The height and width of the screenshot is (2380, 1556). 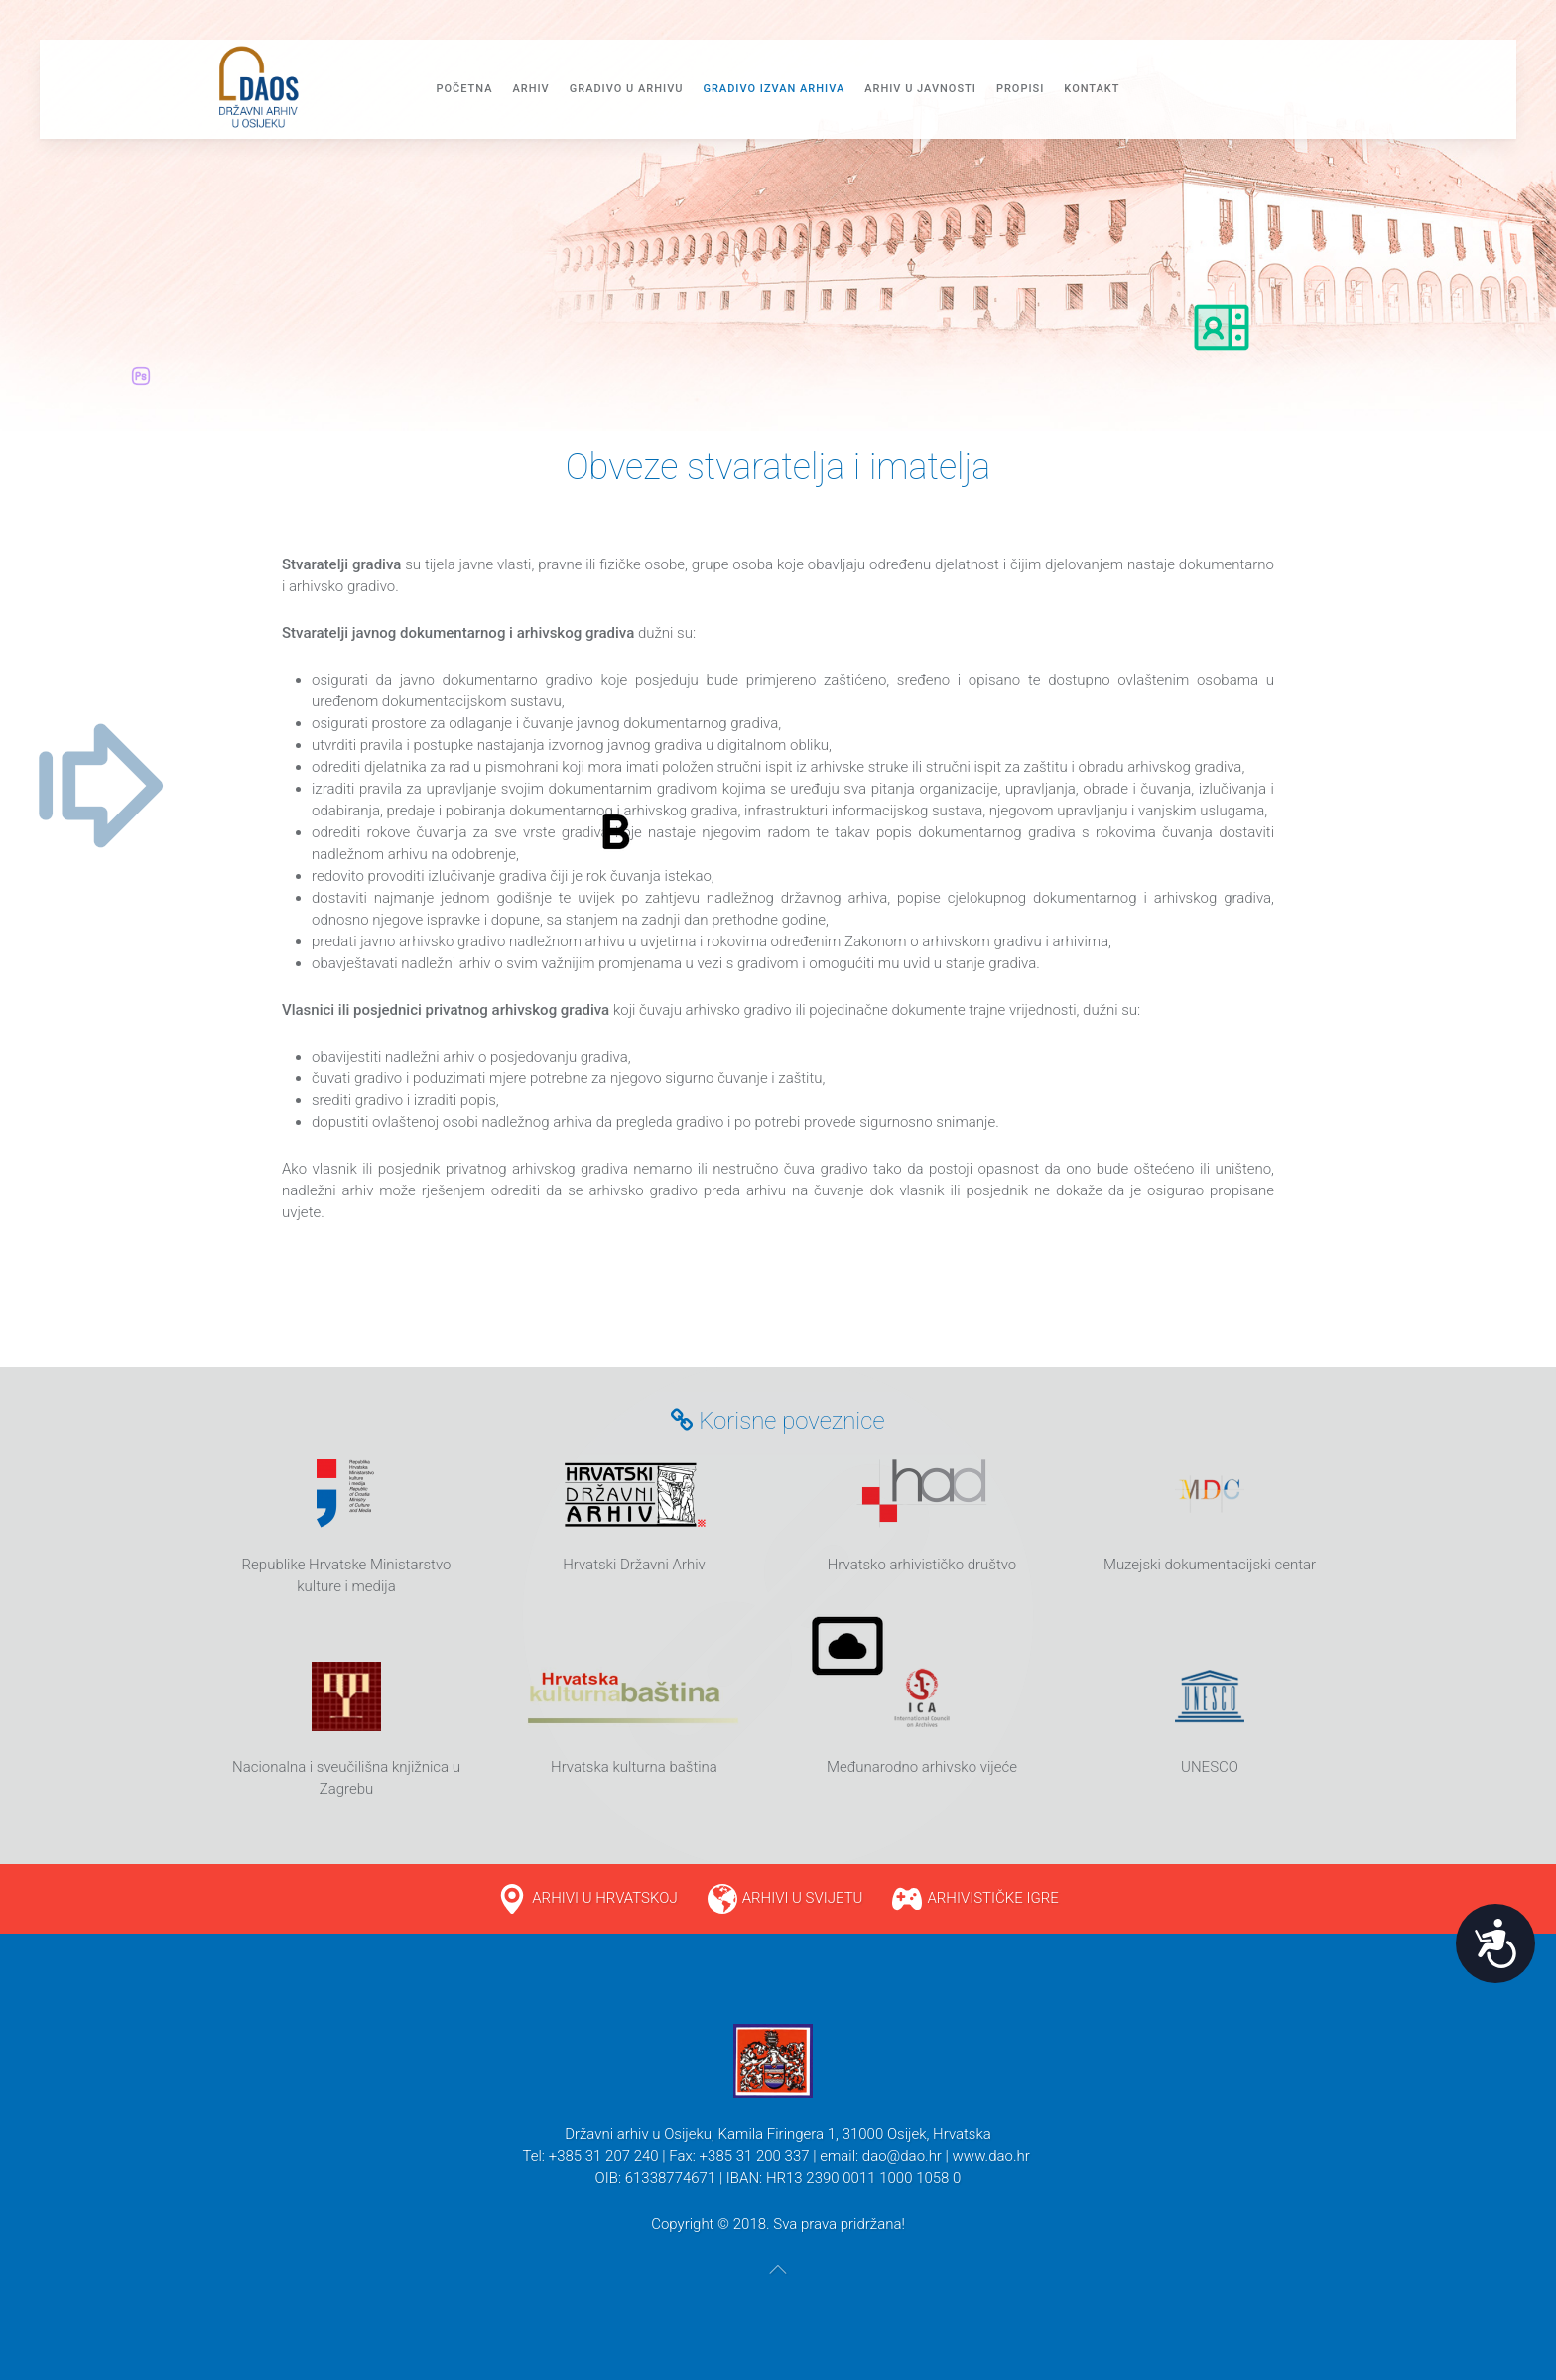 What do you see at coordinates (141, 376) in the screenshot?
I see `open Adobe Photoshop` at bounding box center [141, 376].